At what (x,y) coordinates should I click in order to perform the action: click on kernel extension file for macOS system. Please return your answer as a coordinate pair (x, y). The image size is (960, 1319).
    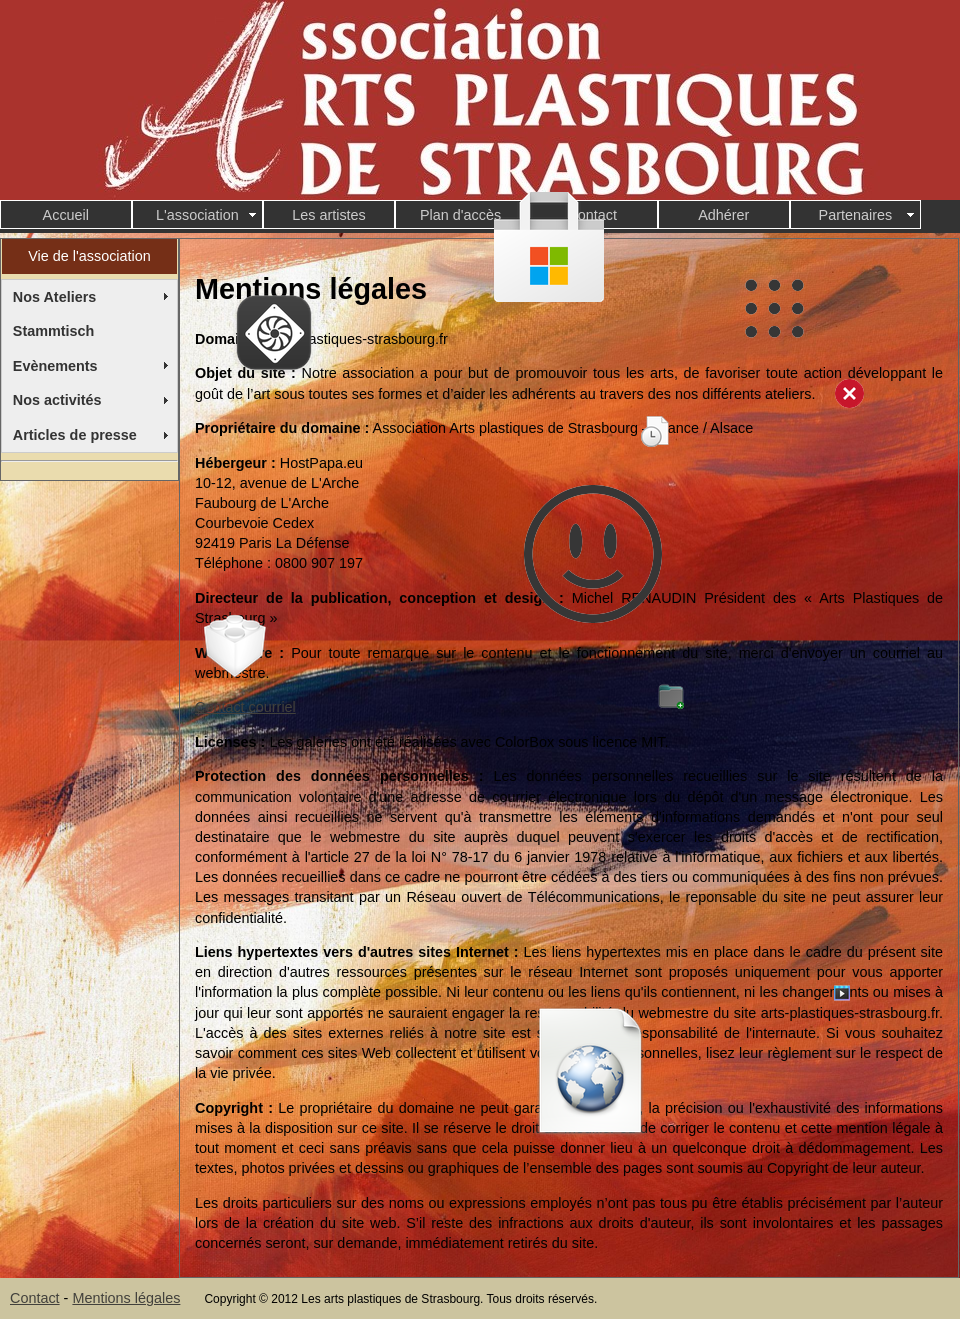
    Looking at the image, I should click on (234, 646).